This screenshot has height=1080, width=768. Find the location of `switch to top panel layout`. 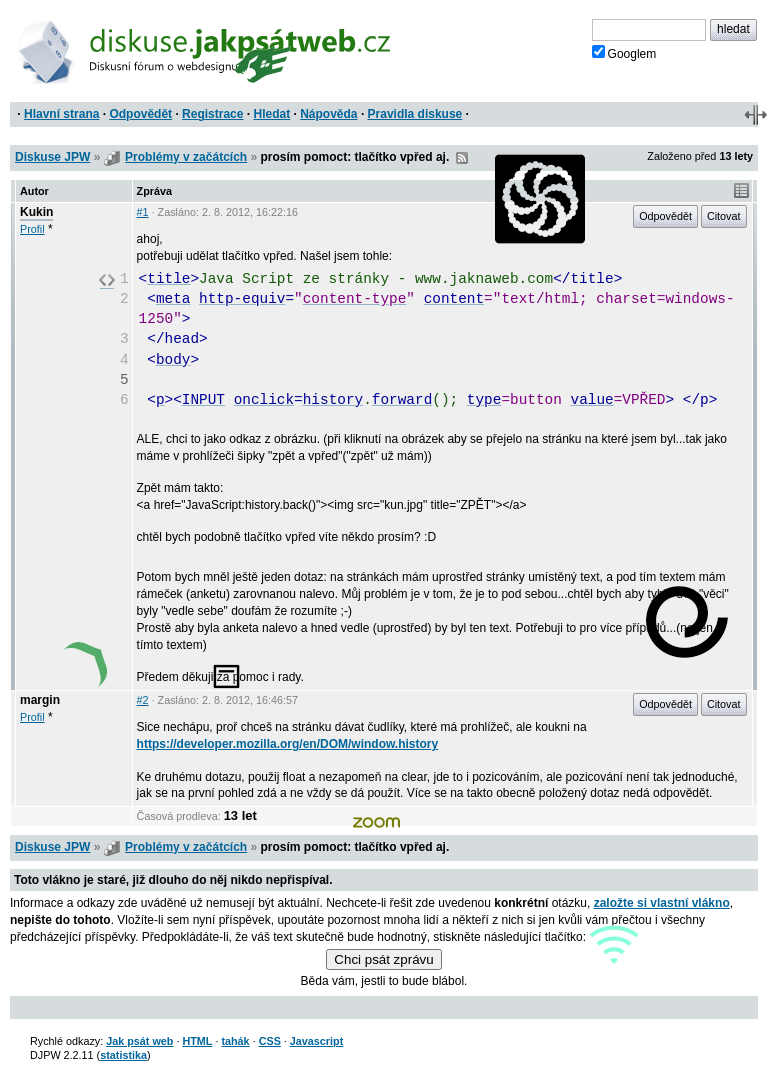

switch to top panel layout is located at coordinates (226, 676).